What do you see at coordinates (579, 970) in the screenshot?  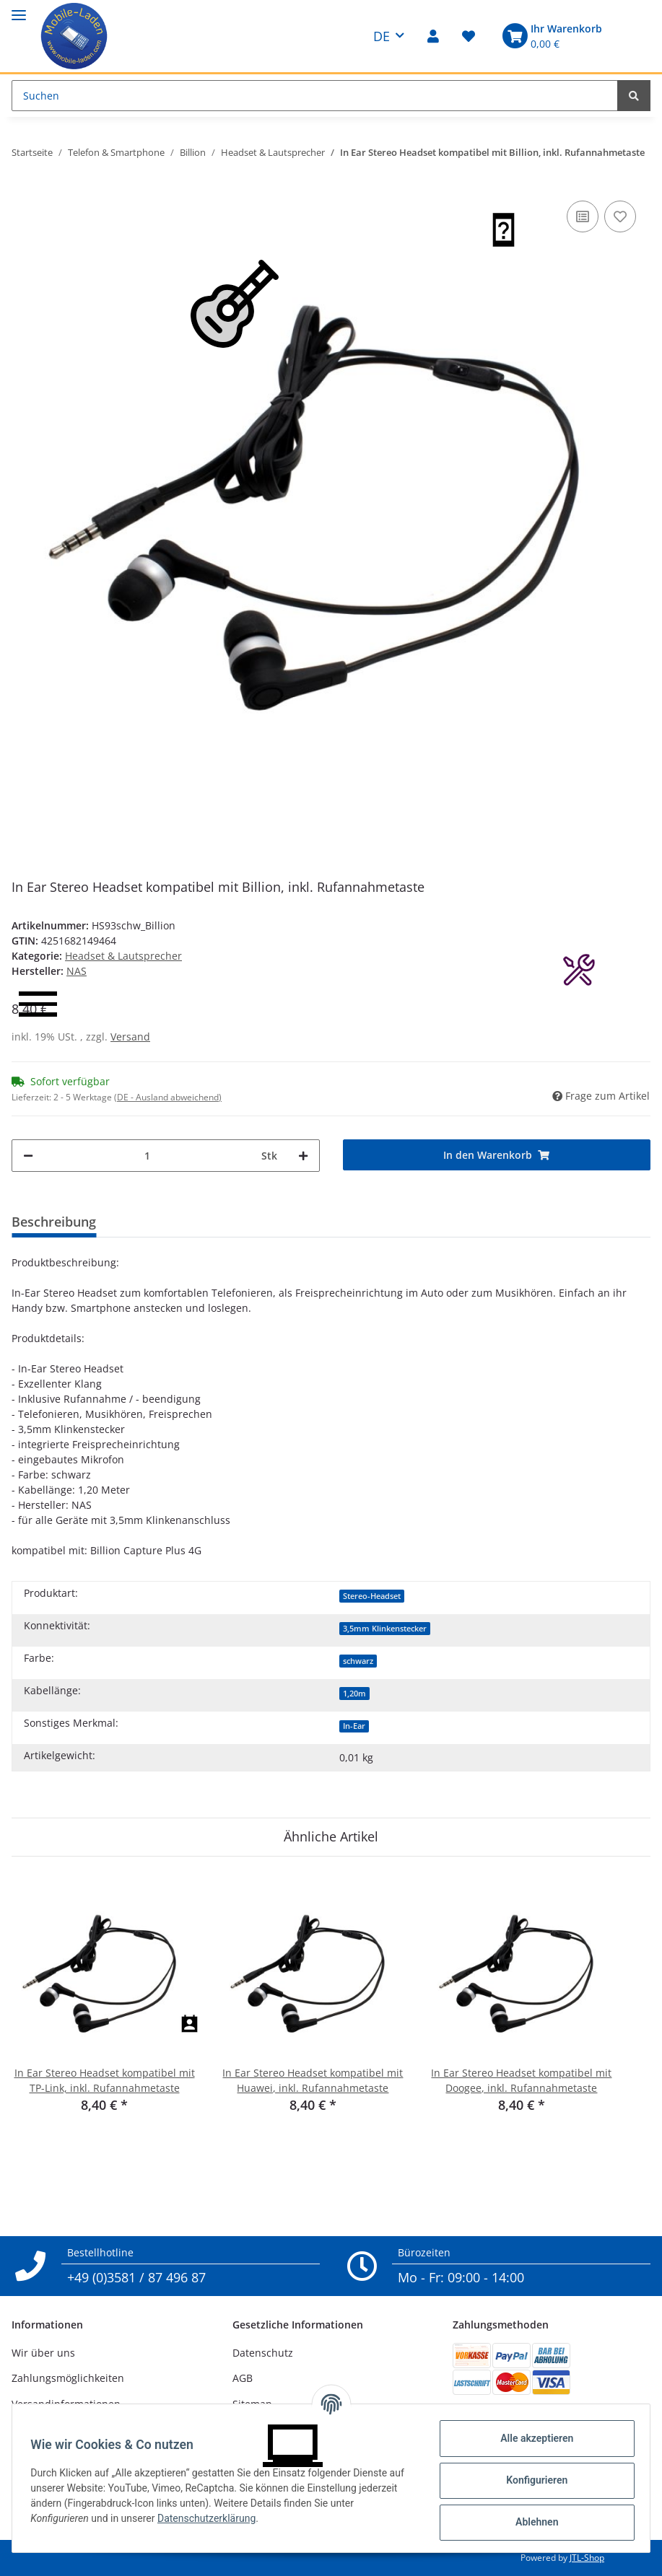 I see `access settings or configuration options` at bounding box center [579, 970].